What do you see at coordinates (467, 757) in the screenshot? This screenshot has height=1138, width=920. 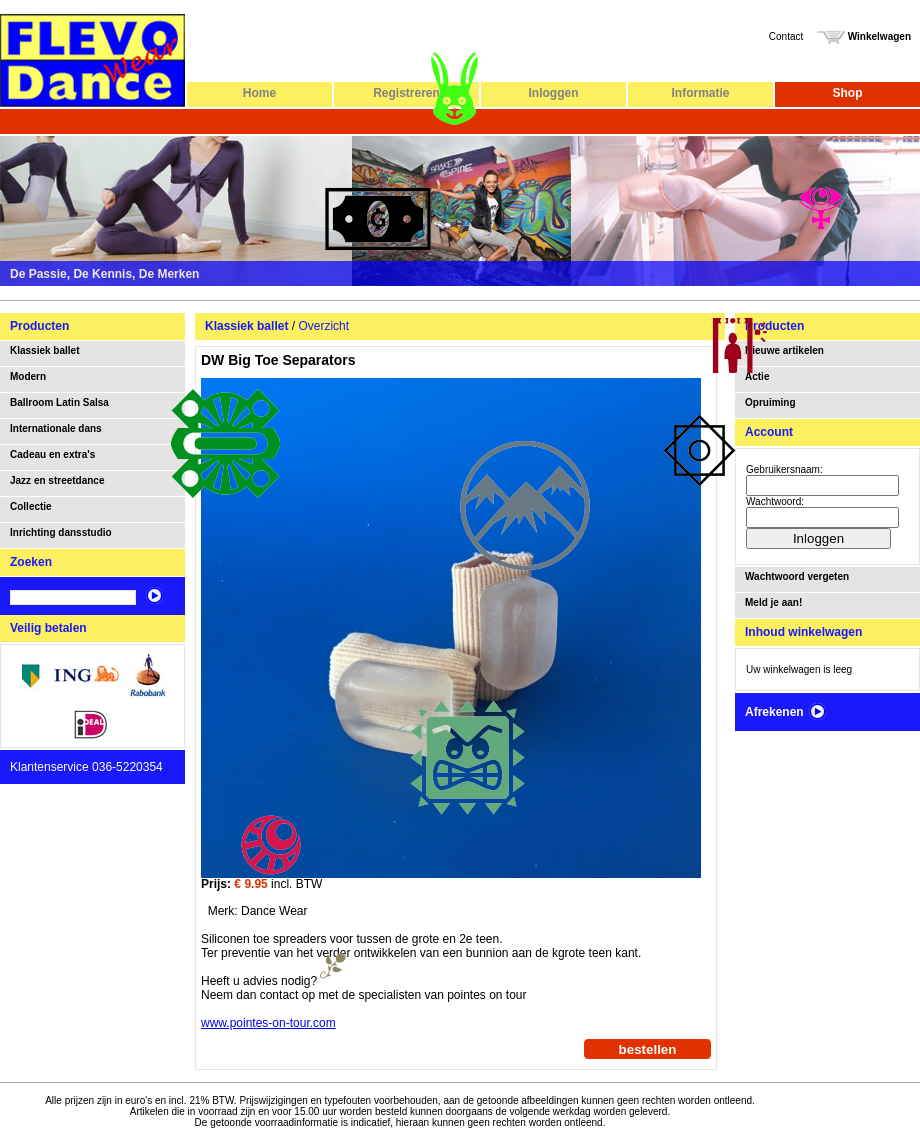 I see `thwomp enemy character from super mario games` at bounding box center [467, 757].